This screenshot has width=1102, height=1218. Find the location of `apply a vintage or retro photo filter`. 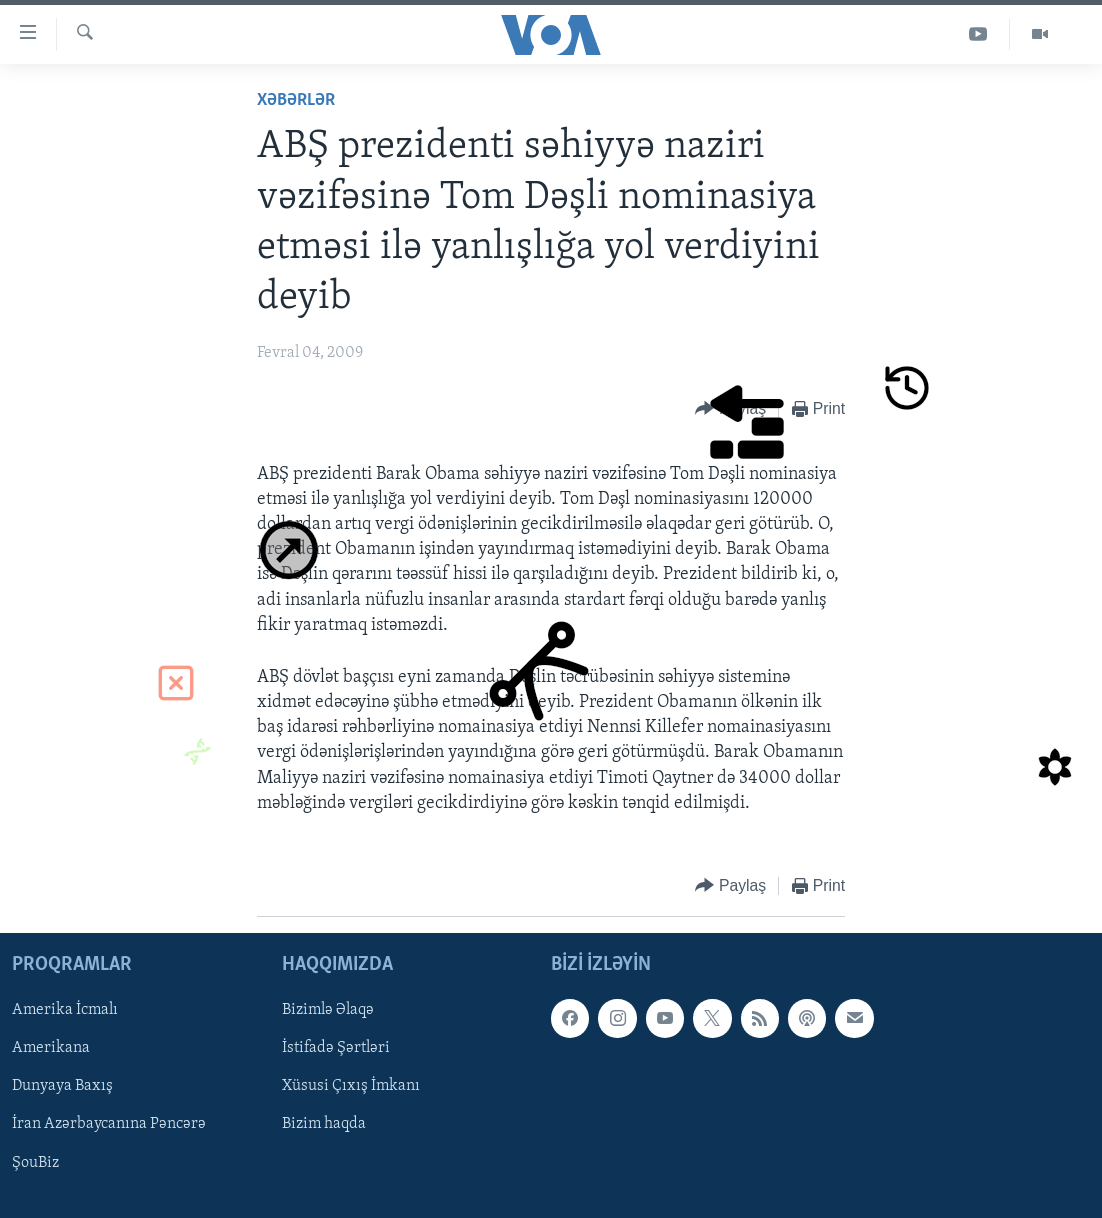

apply a vintage or retro photo filter is located at coordinates (1055, 767).